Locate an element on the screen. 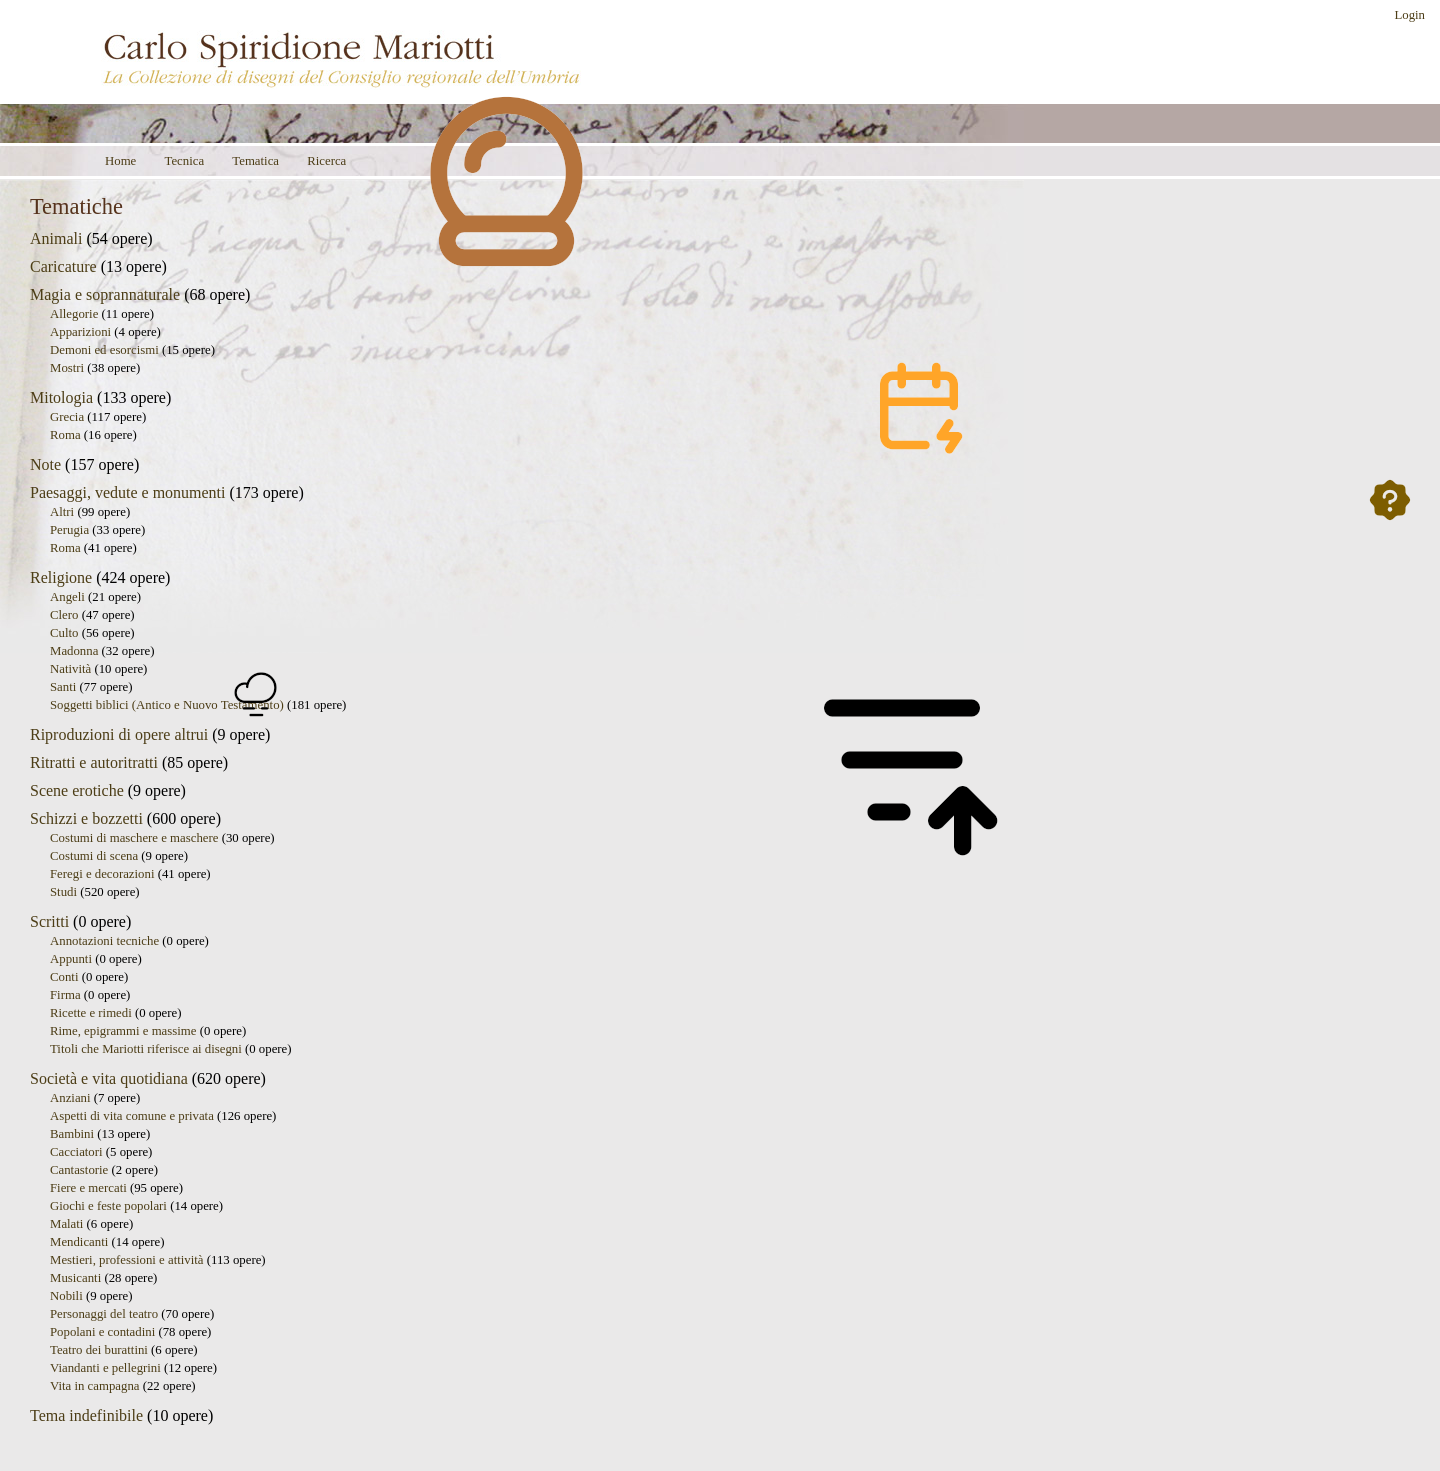  access help or FAQ section is located at coordinates (1390, 500).